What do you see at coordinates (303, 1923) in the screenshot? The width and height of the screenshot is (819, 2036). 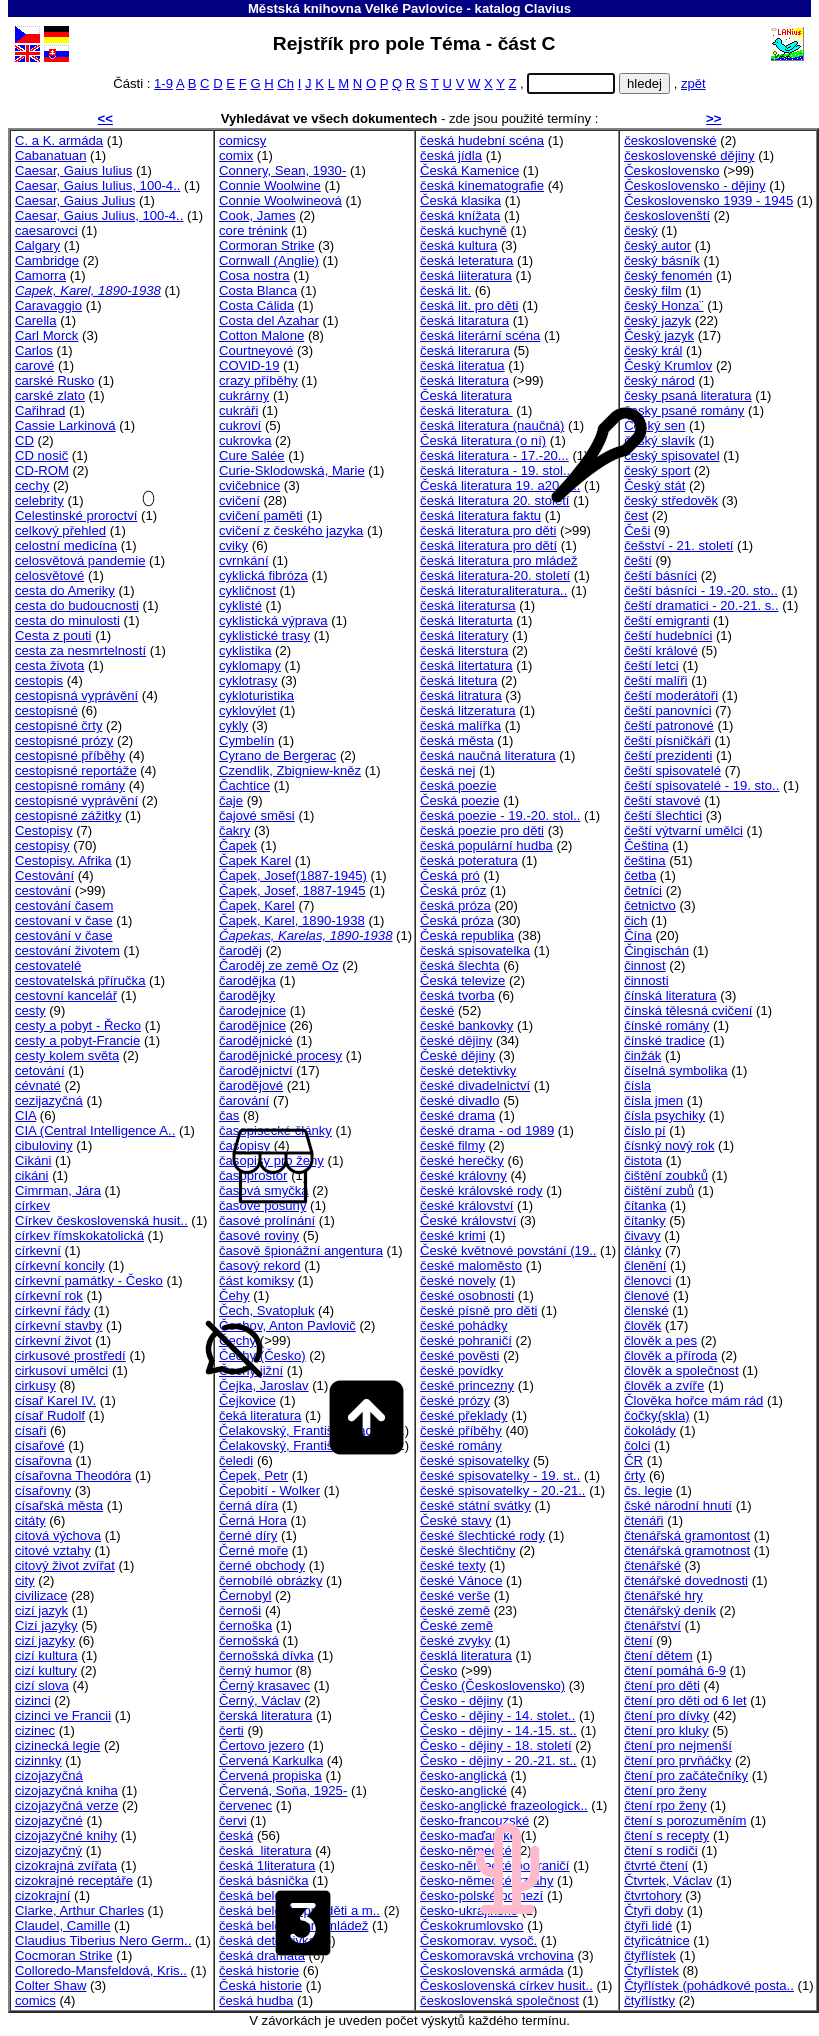 I see `indicates step three in a multi-step process` at bounding box center [303, 1923].